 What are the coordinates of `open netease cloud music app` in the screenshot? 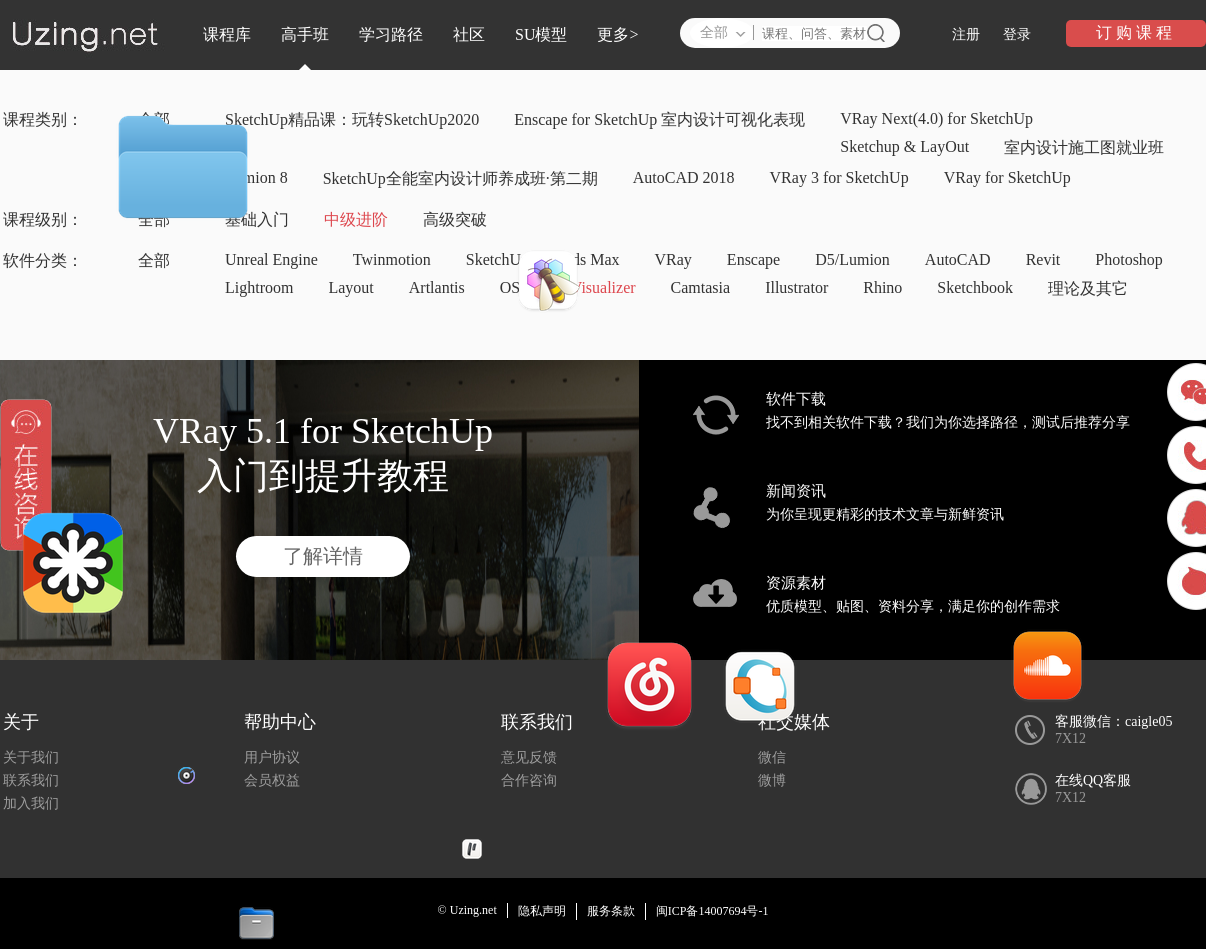 It's located at (649, 684).